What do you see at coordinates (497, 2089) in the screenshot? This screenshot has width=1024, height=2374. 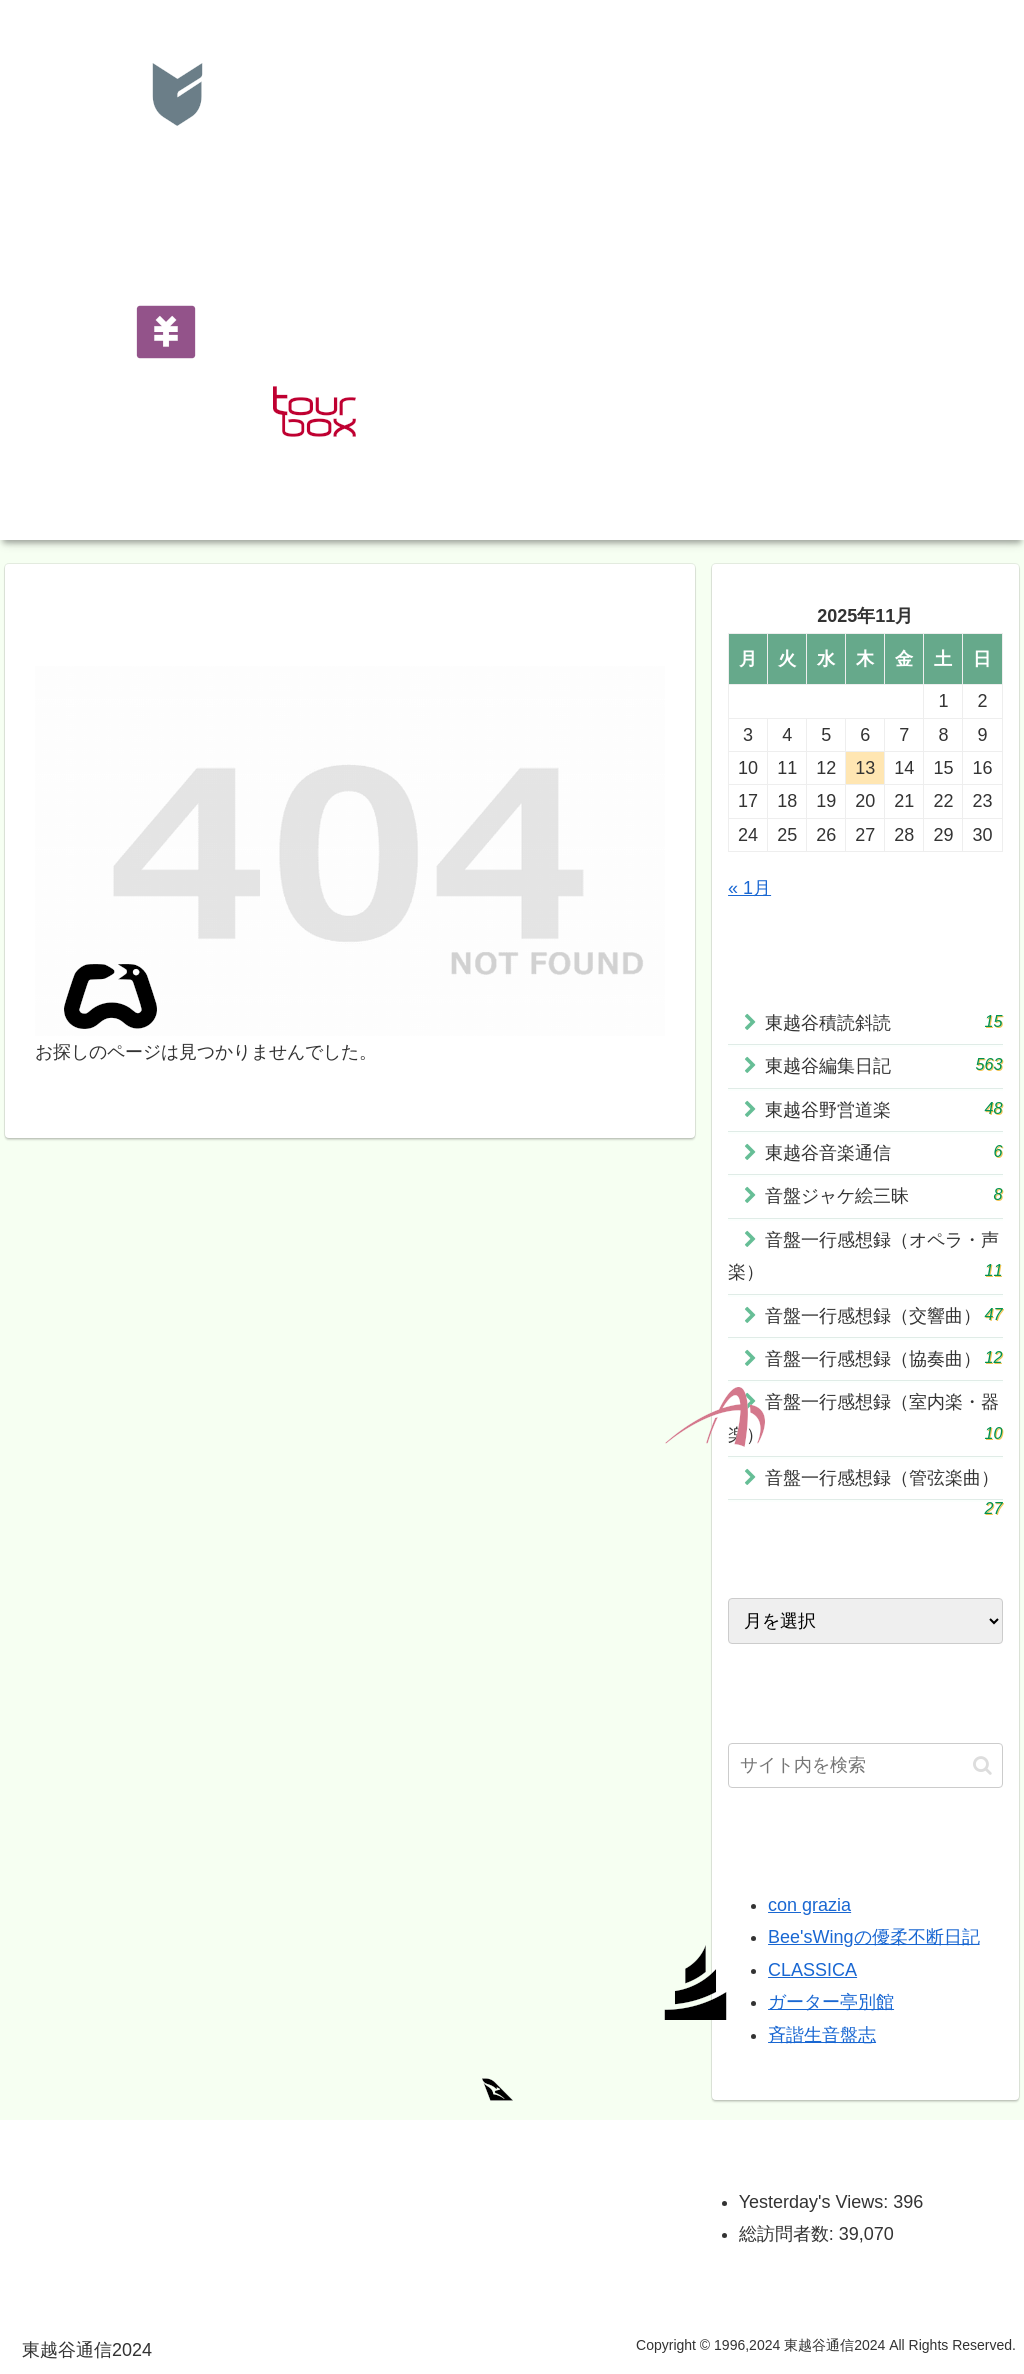 I see `open the Qantas airline app` at bounding box center [497, 2089].